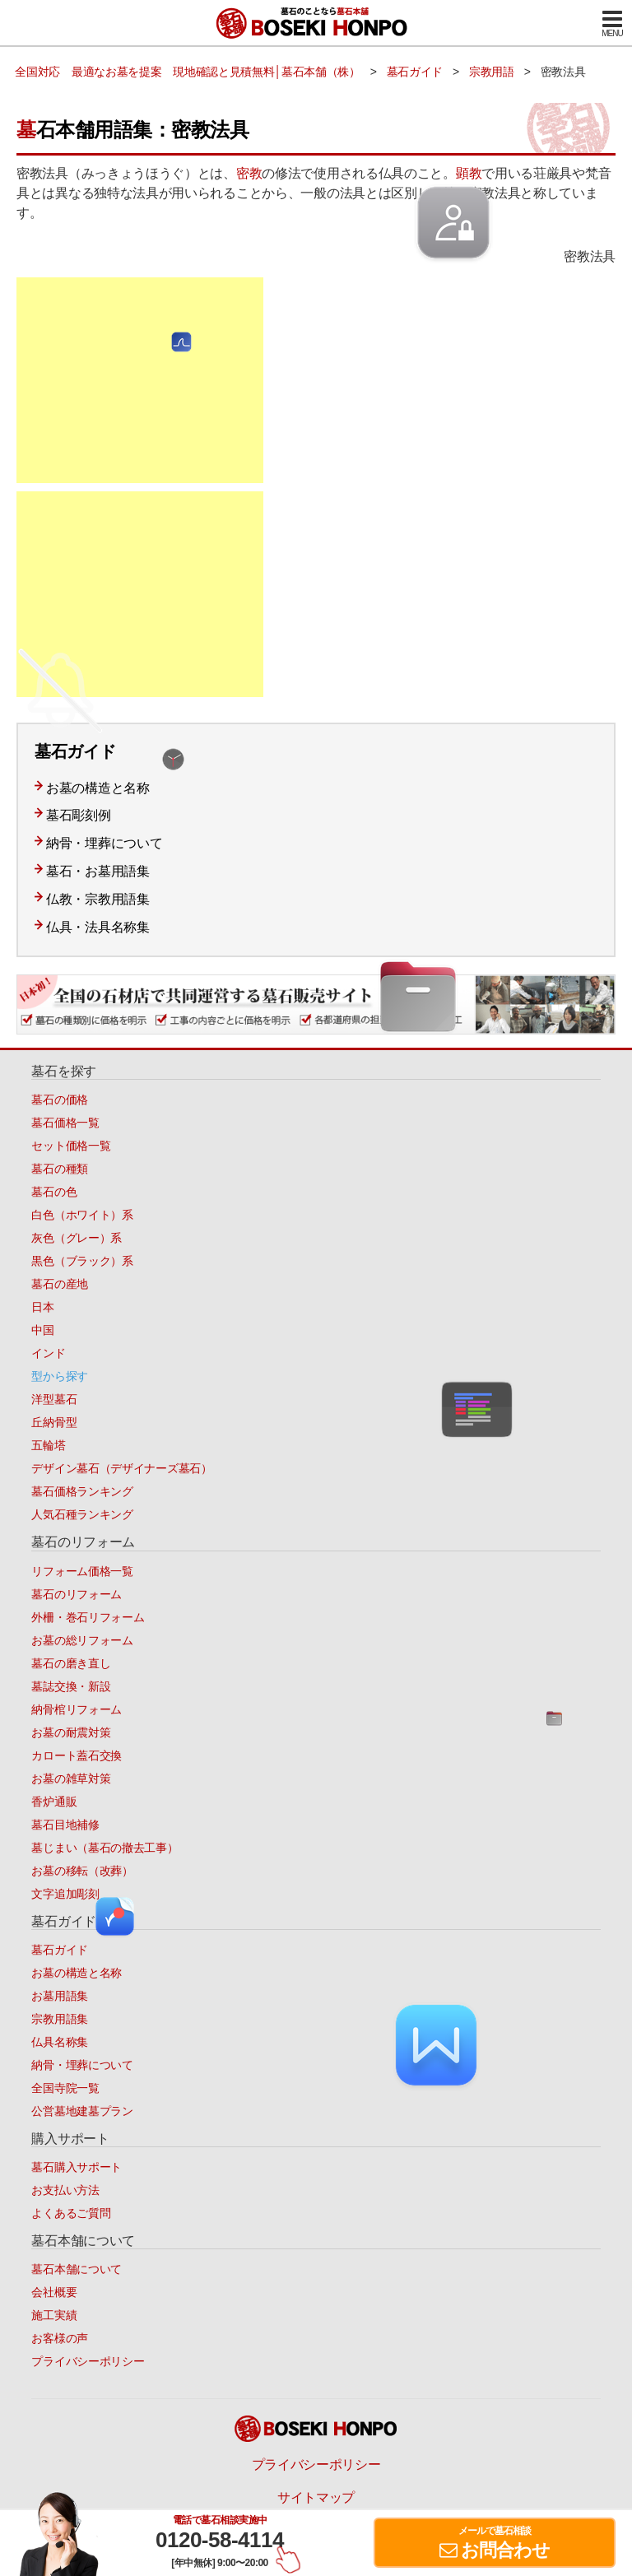  What do you see at coordinates (476, 1409) in the screenshot?
I see `open the software development environment` at bounding box center [476, 1409].